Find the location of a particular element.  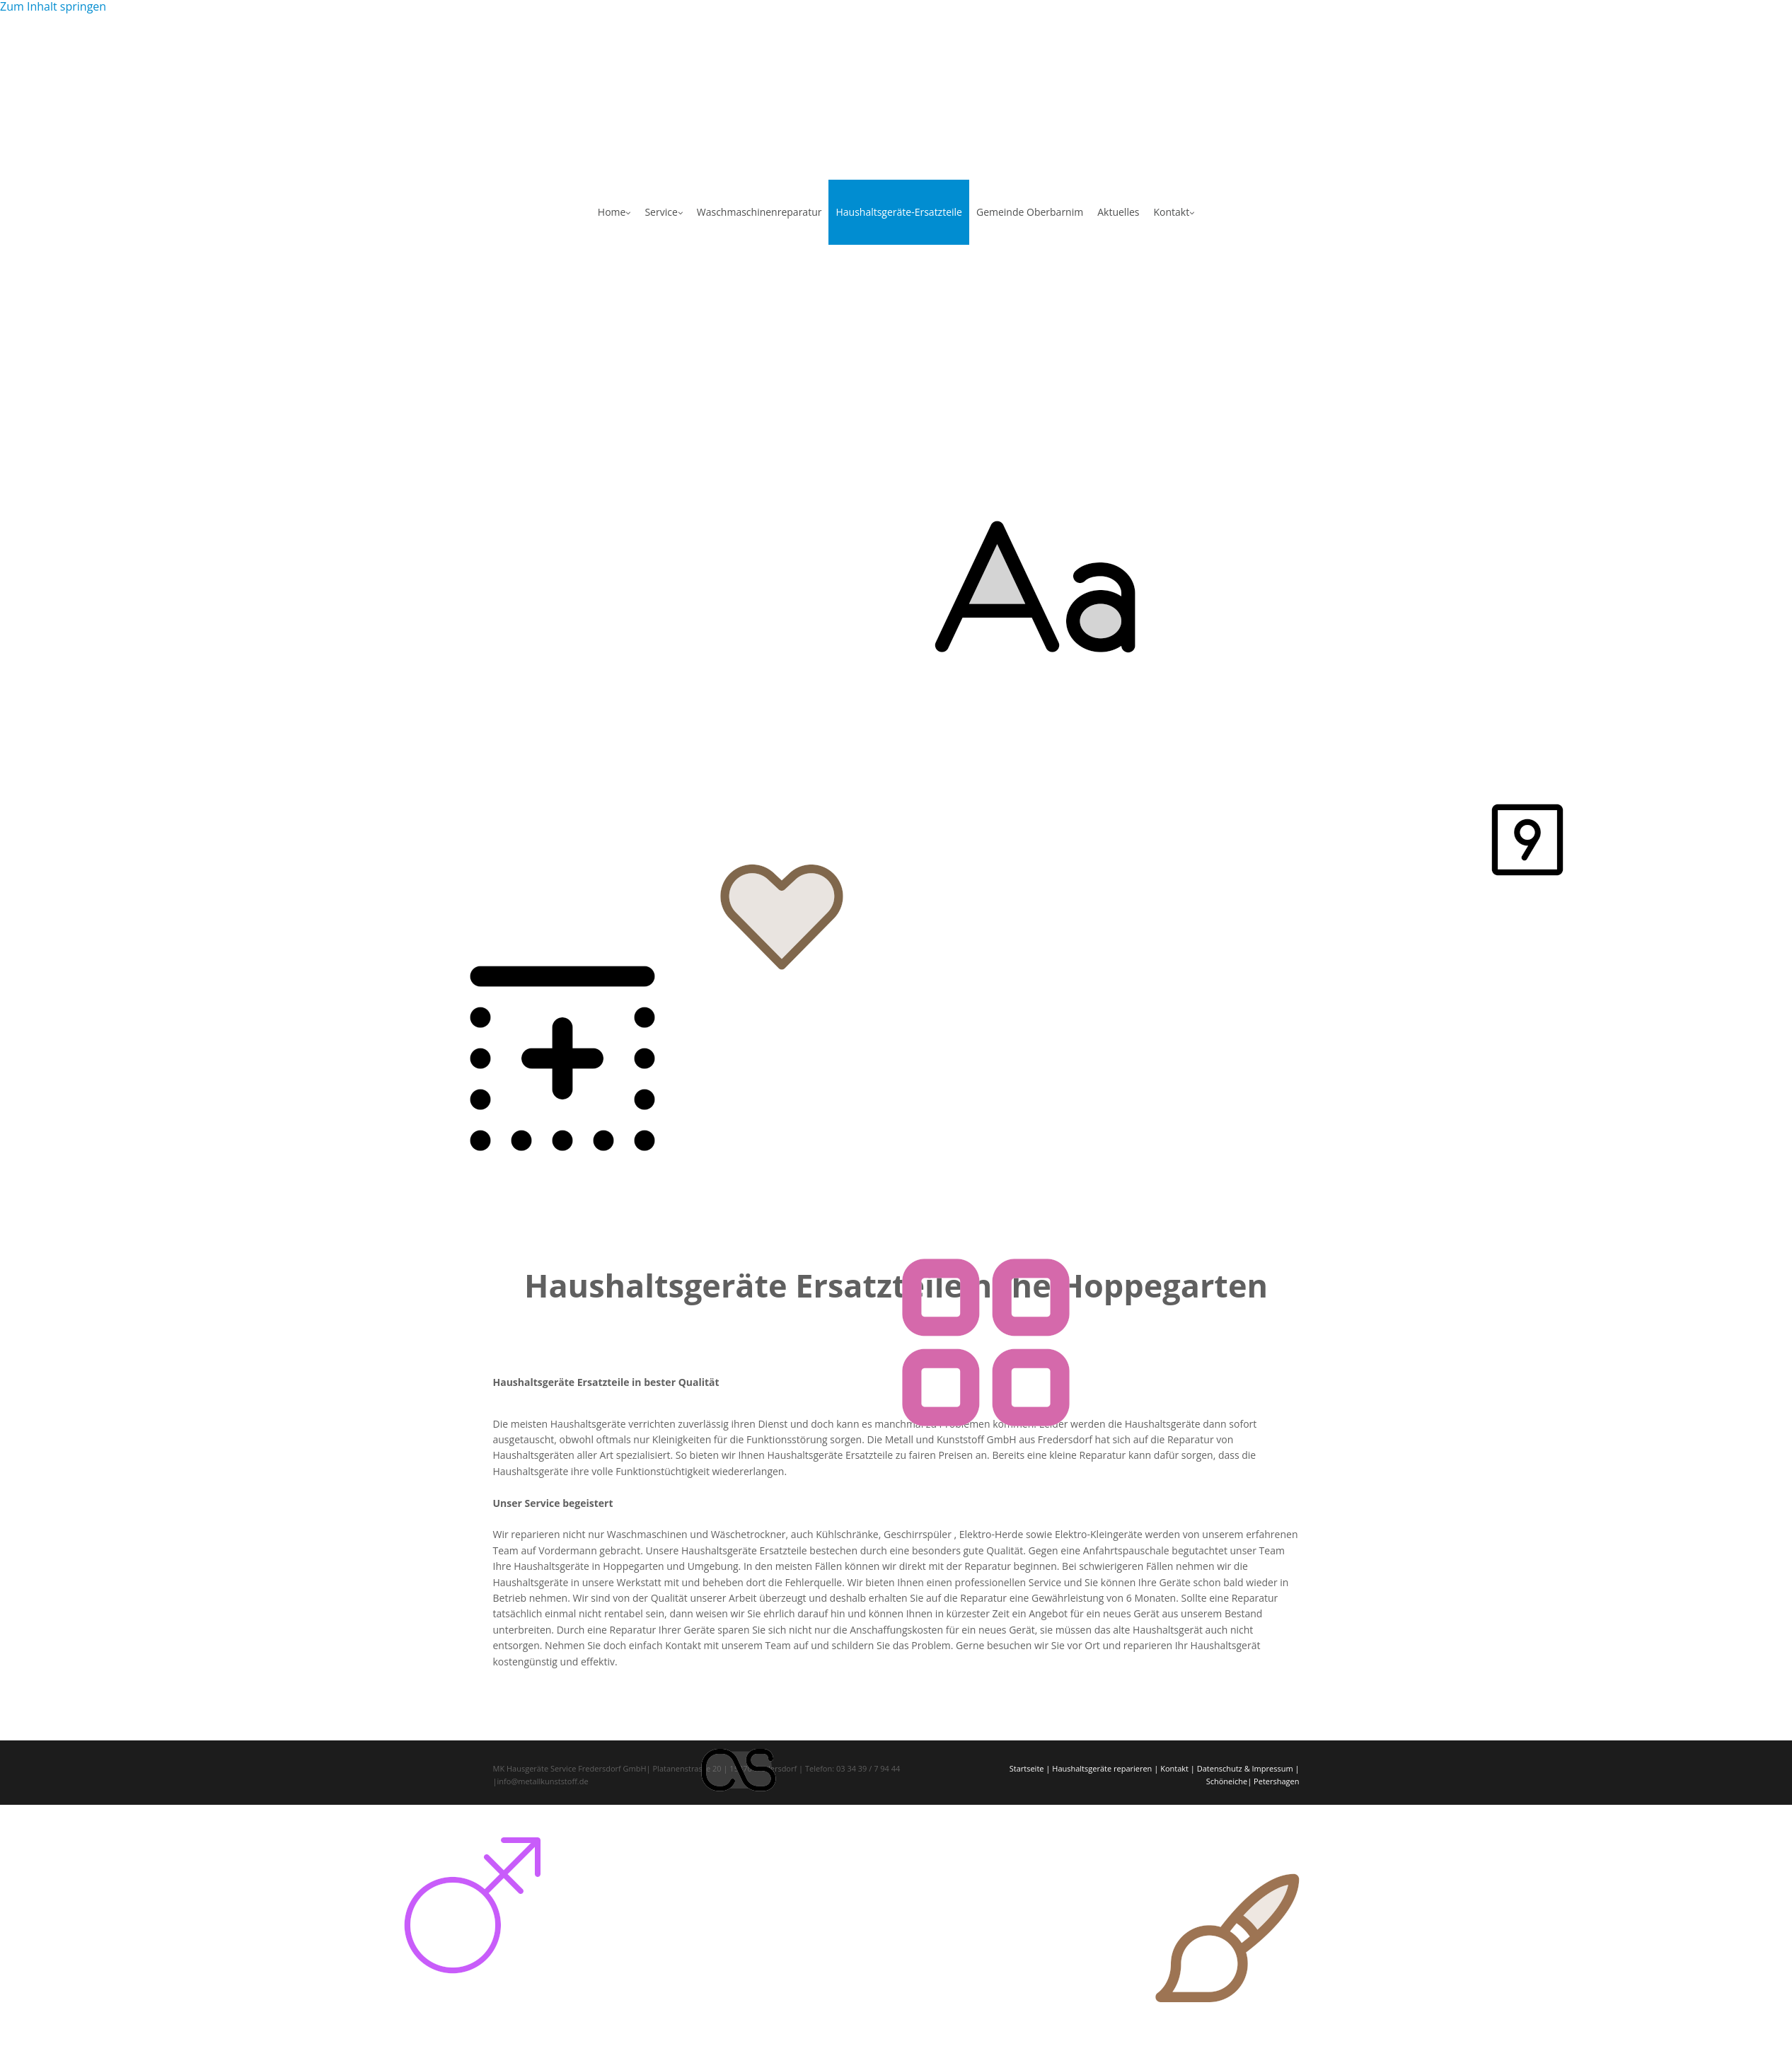

connect to Last.fm account is located at coordinates (739, 1769).